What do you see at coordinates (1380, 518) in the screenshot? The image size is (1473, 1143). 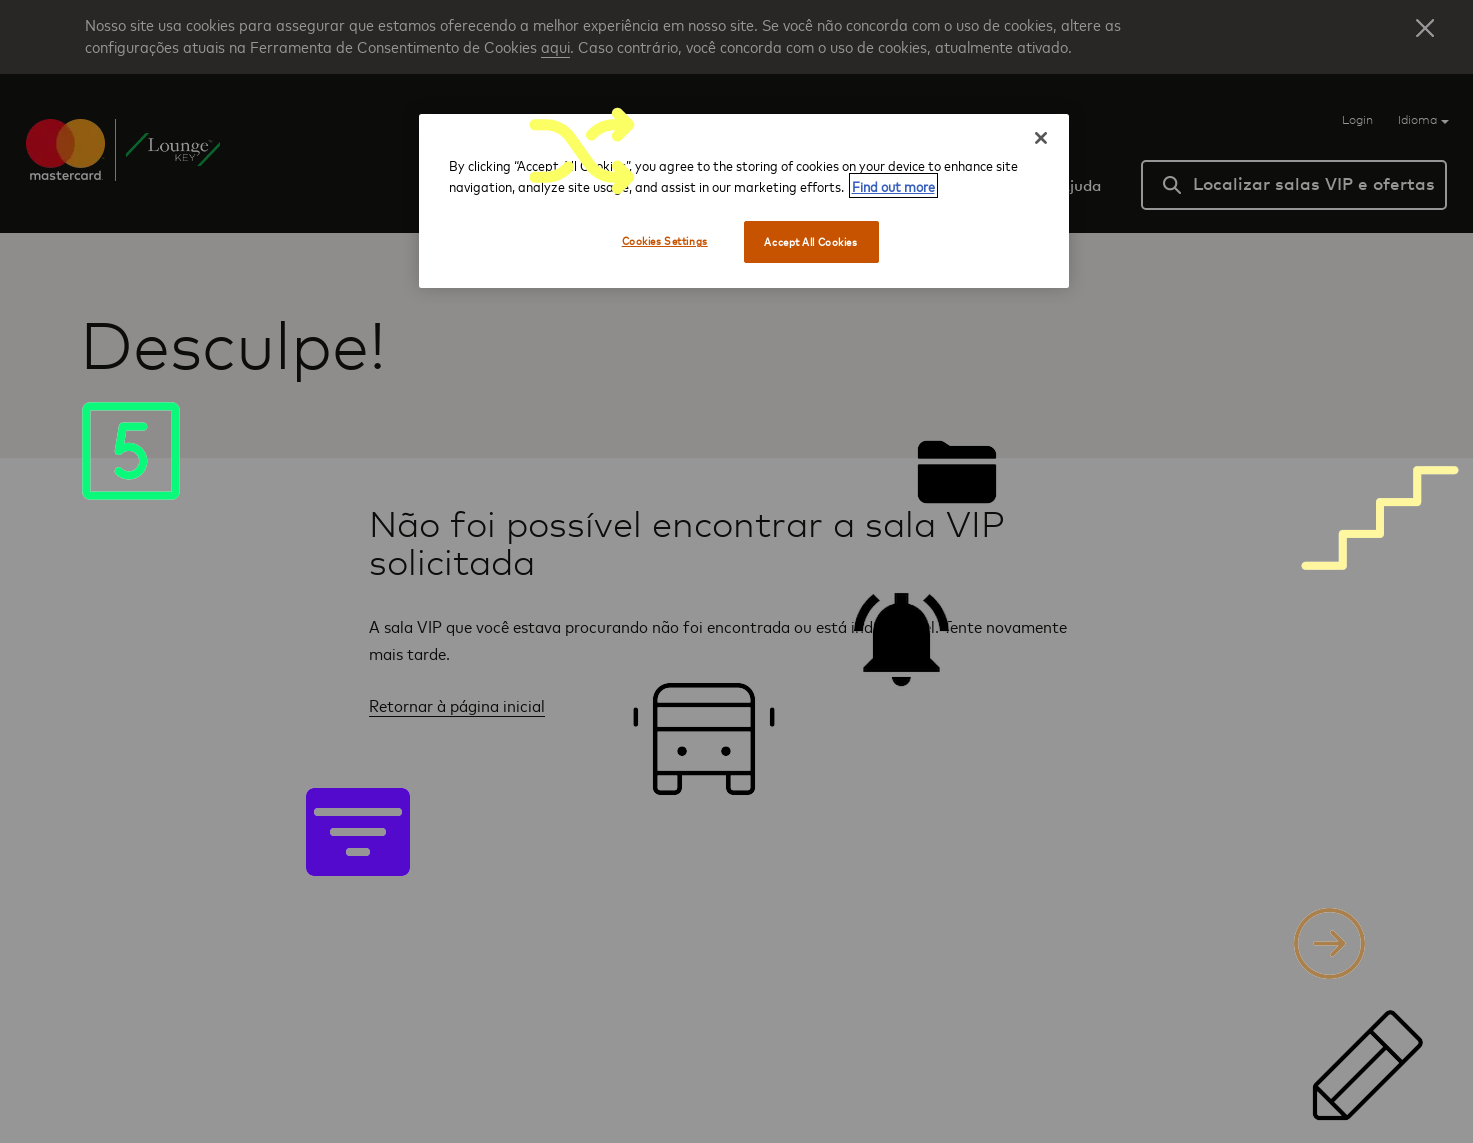 I see `indicates stairs or steps nearby` at bounding box center [1380, 518].